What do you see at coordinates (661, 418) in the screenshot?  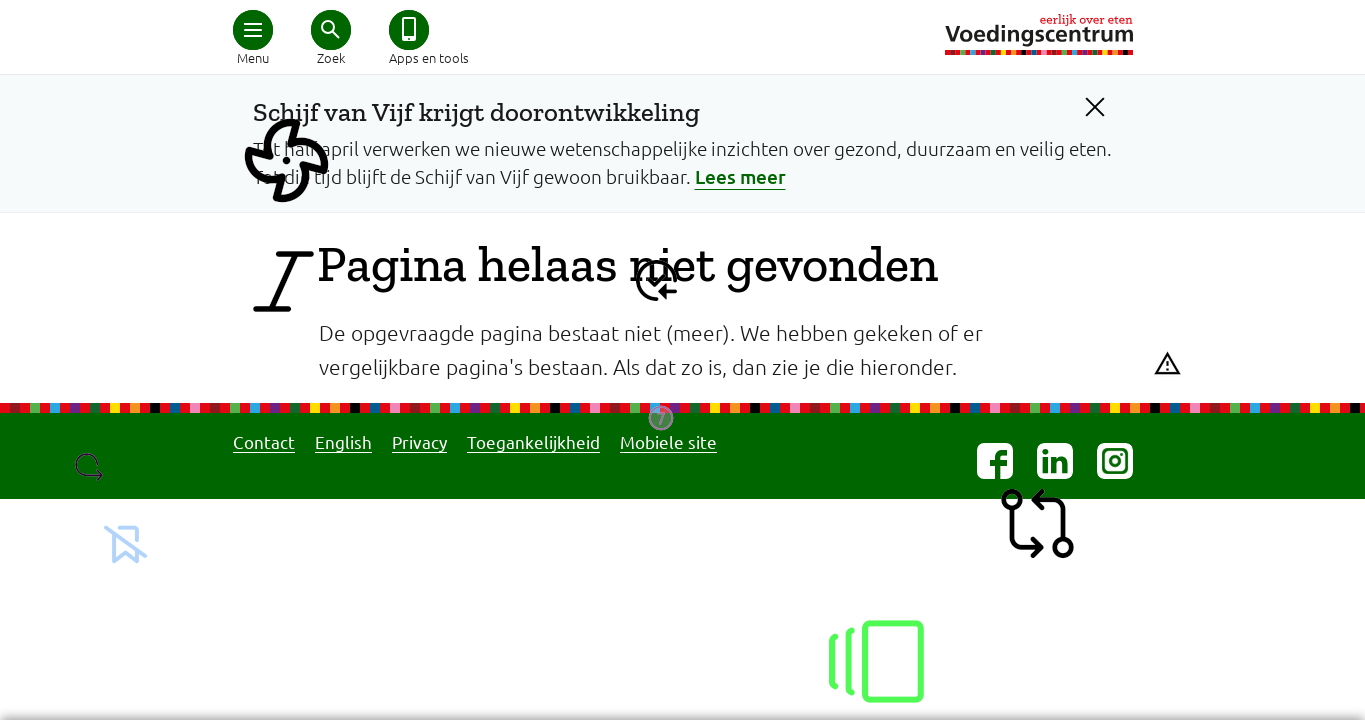 I see `indicates step seven in a numbered process` at bounding box center [661, 418].